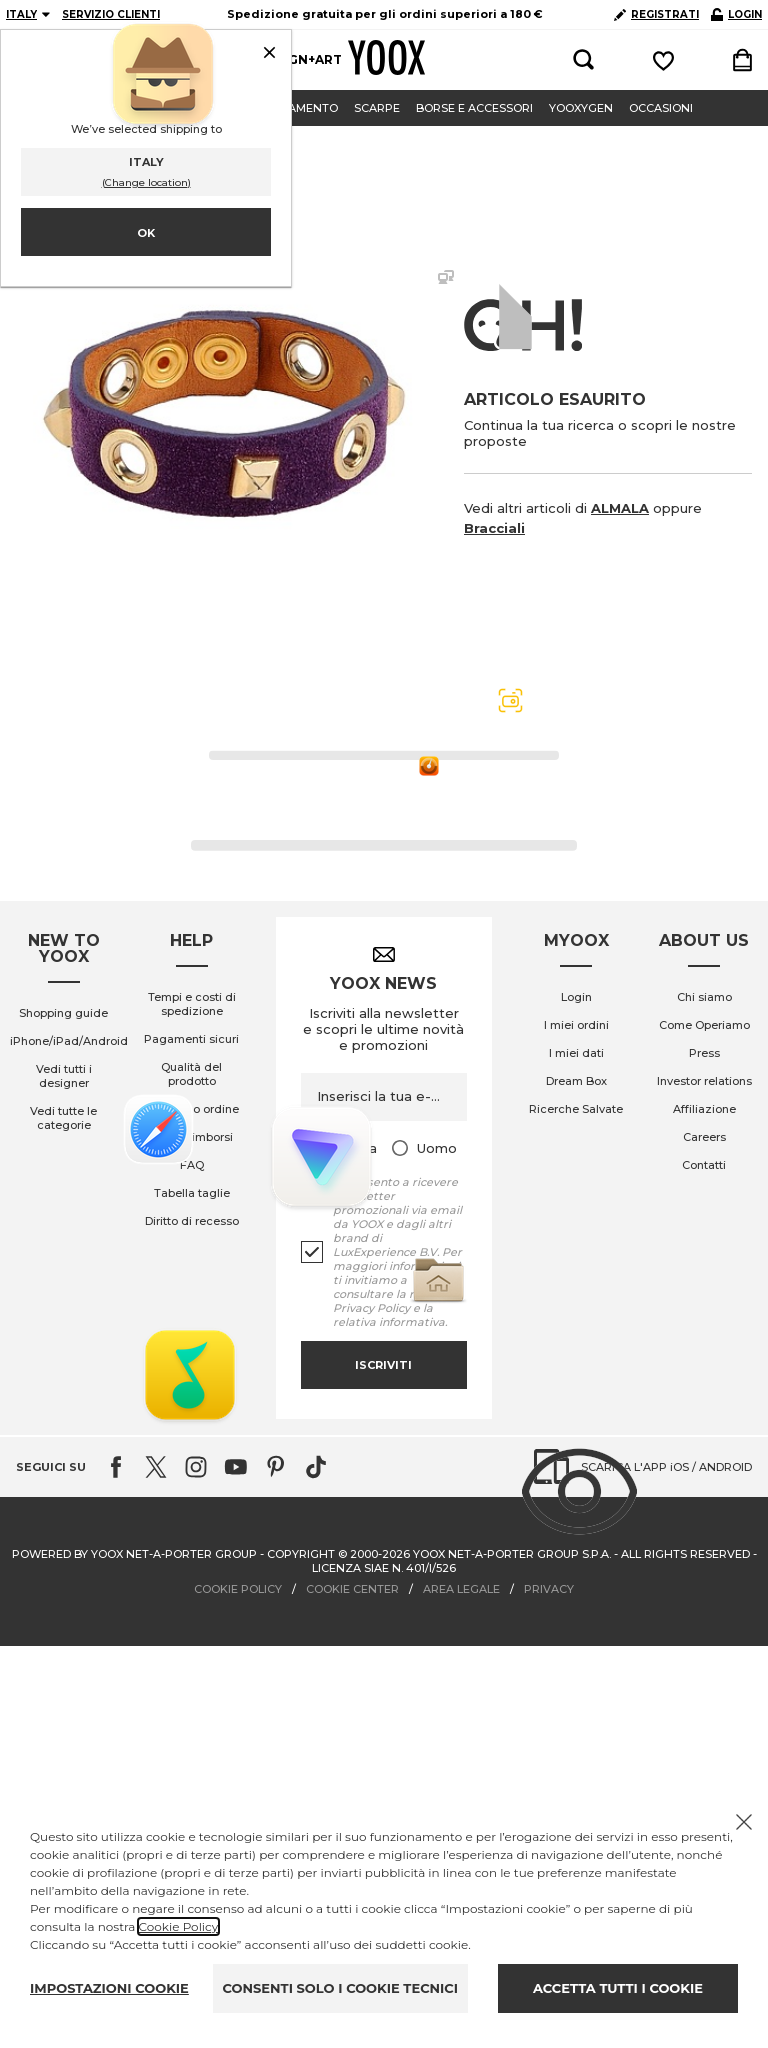 Image resolution: width=768 pixels, height=2048 pixels. I want to click on take a screenshot, so click(510, 700).